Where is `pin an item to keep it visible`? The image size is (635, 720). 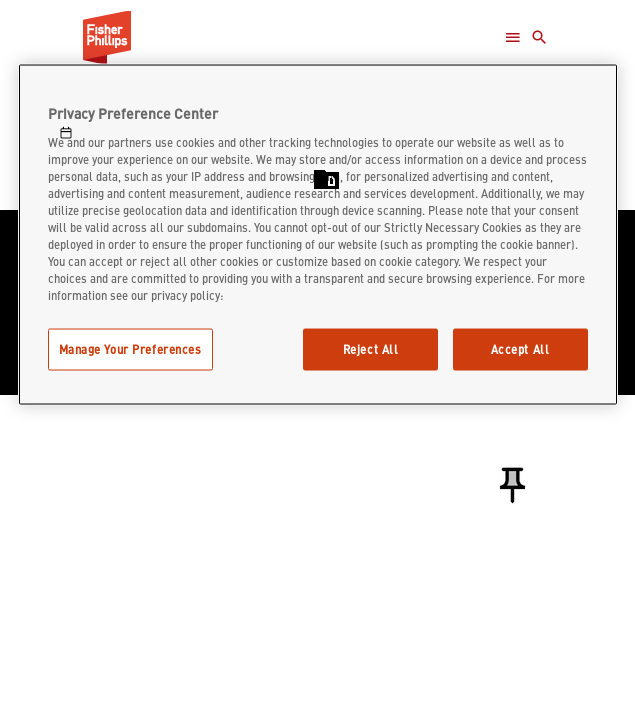 pin an item to keep it visible is located at coordinates (512, 485).